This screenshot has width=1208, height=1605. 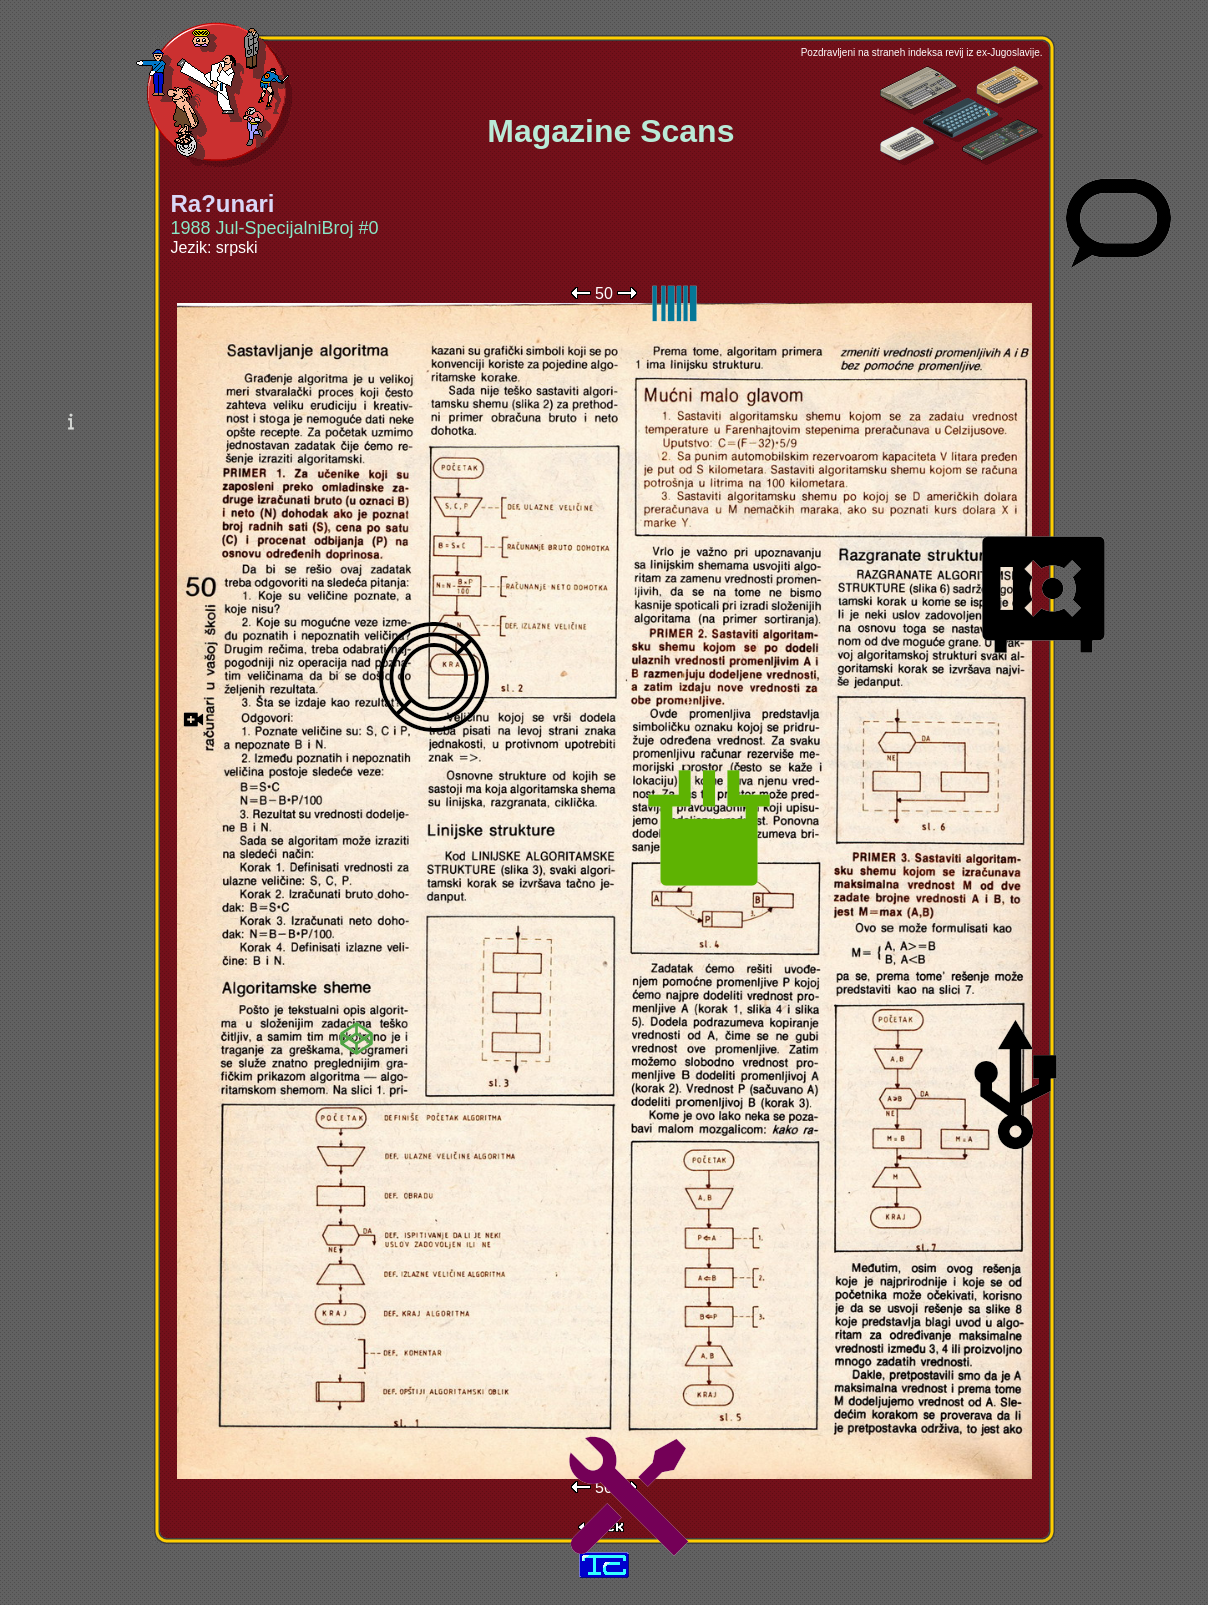 What do you see at coordinates (674, 303) in the screenshot?
I see `scan a barcode` at bounding box center [674, 303].